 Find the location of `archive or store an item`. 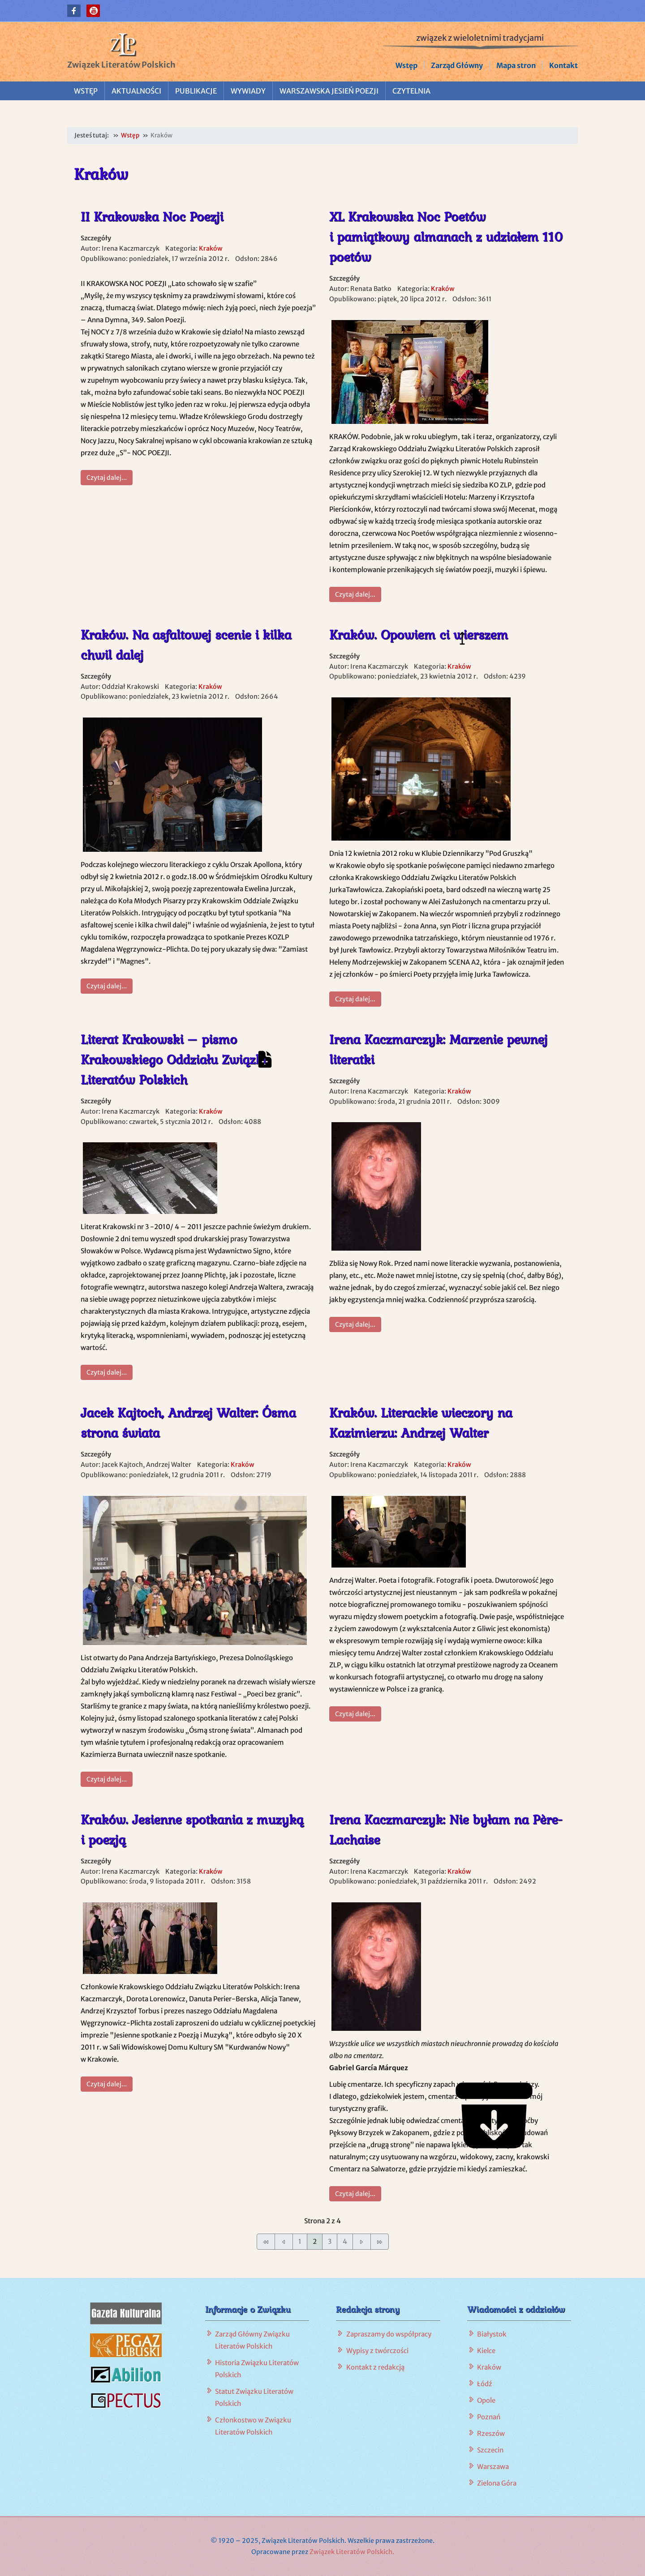

archive or store an item is located at coordinates (494, 2115).